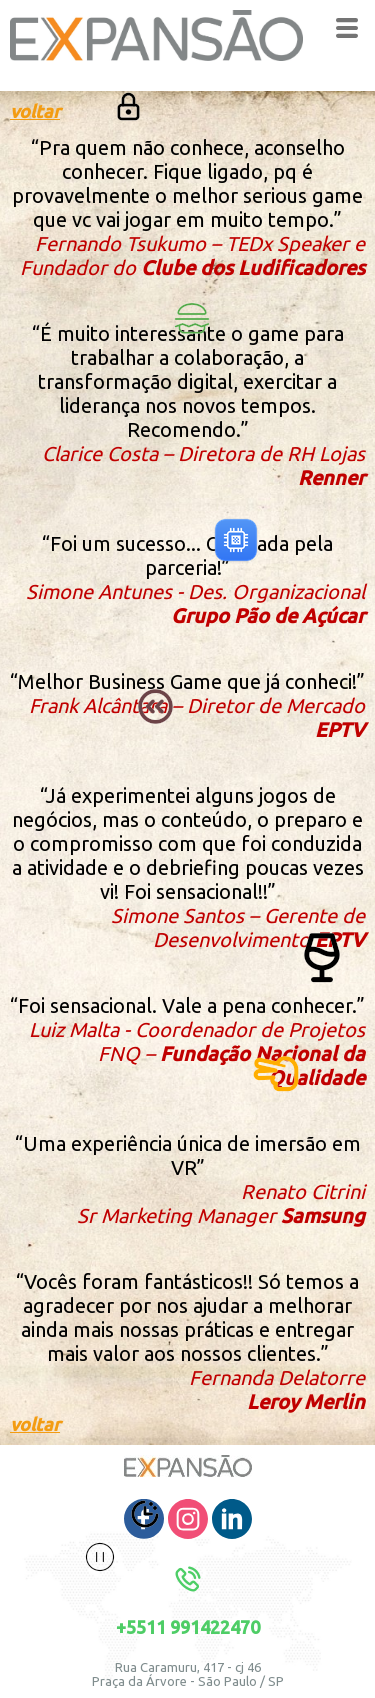 The image size is (375, 1698). I want to click on browse electronics or hardware apps, so click(236, 540).